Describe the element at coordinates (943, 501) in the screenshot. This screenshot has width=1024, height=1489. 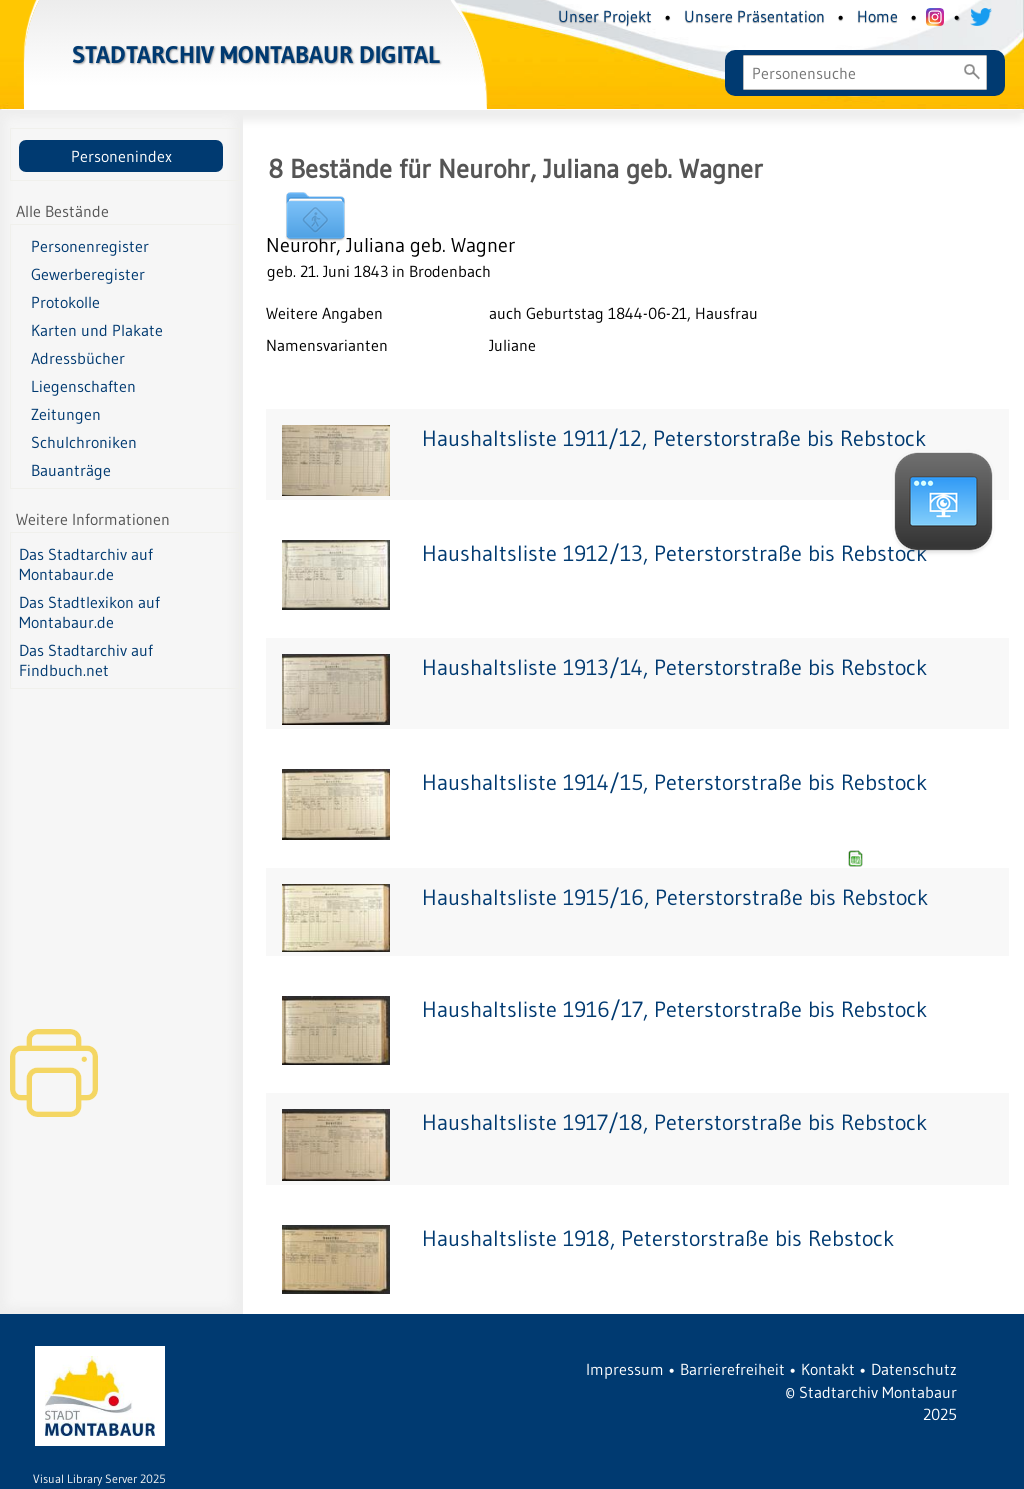
I see `open remote desktop or screen sharing preferences` at that location.